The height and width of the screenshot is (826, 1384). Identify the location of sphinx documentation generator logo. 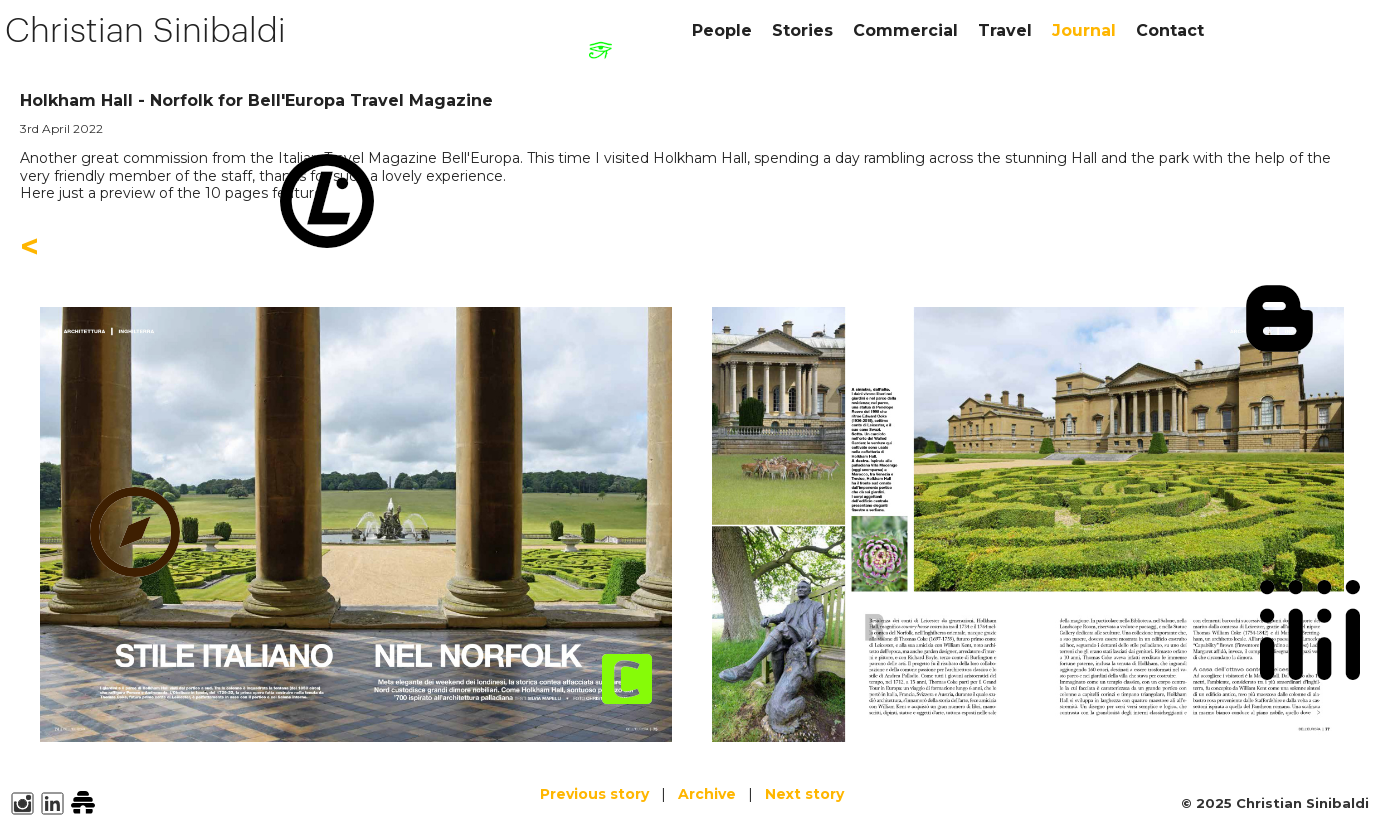
(600, 50).